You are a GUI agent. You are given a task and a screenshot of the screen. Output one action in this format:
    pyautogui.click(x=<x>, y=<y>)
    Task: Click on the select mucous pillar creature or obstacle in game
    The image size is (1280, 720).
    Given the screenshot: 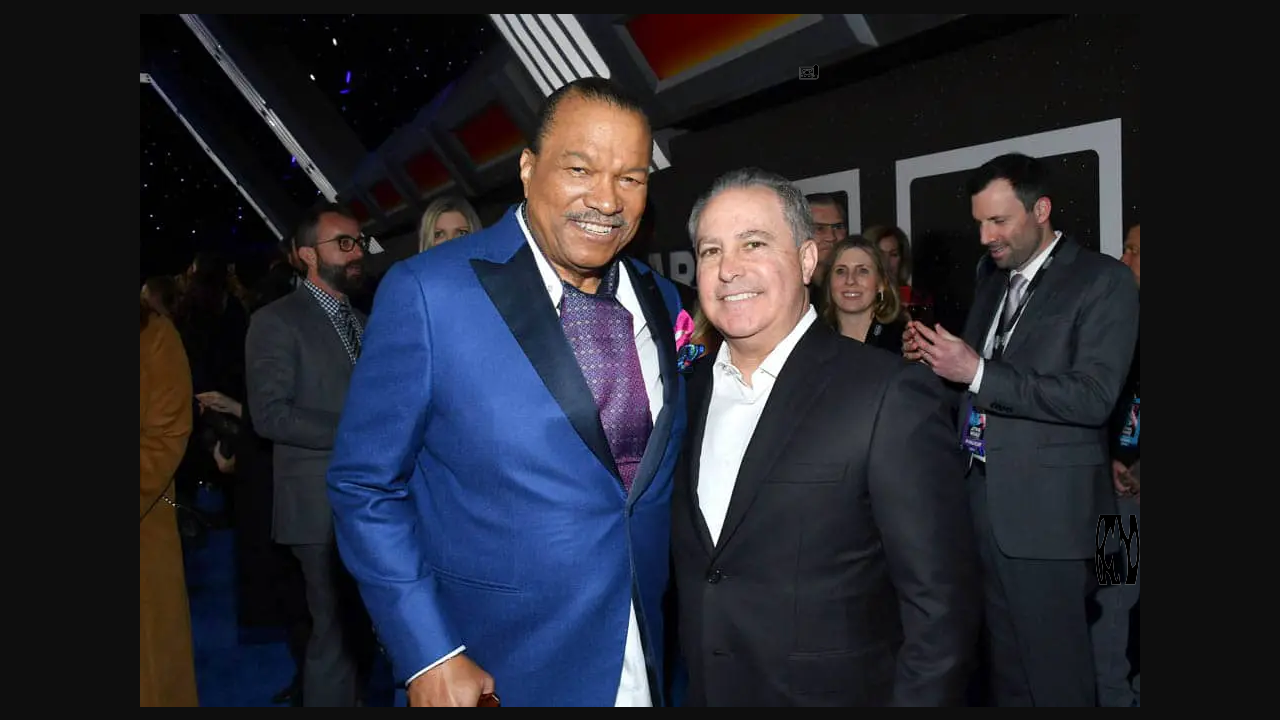 What is the action you would take?
    pyautogui.click(x=1117, y=549)
    